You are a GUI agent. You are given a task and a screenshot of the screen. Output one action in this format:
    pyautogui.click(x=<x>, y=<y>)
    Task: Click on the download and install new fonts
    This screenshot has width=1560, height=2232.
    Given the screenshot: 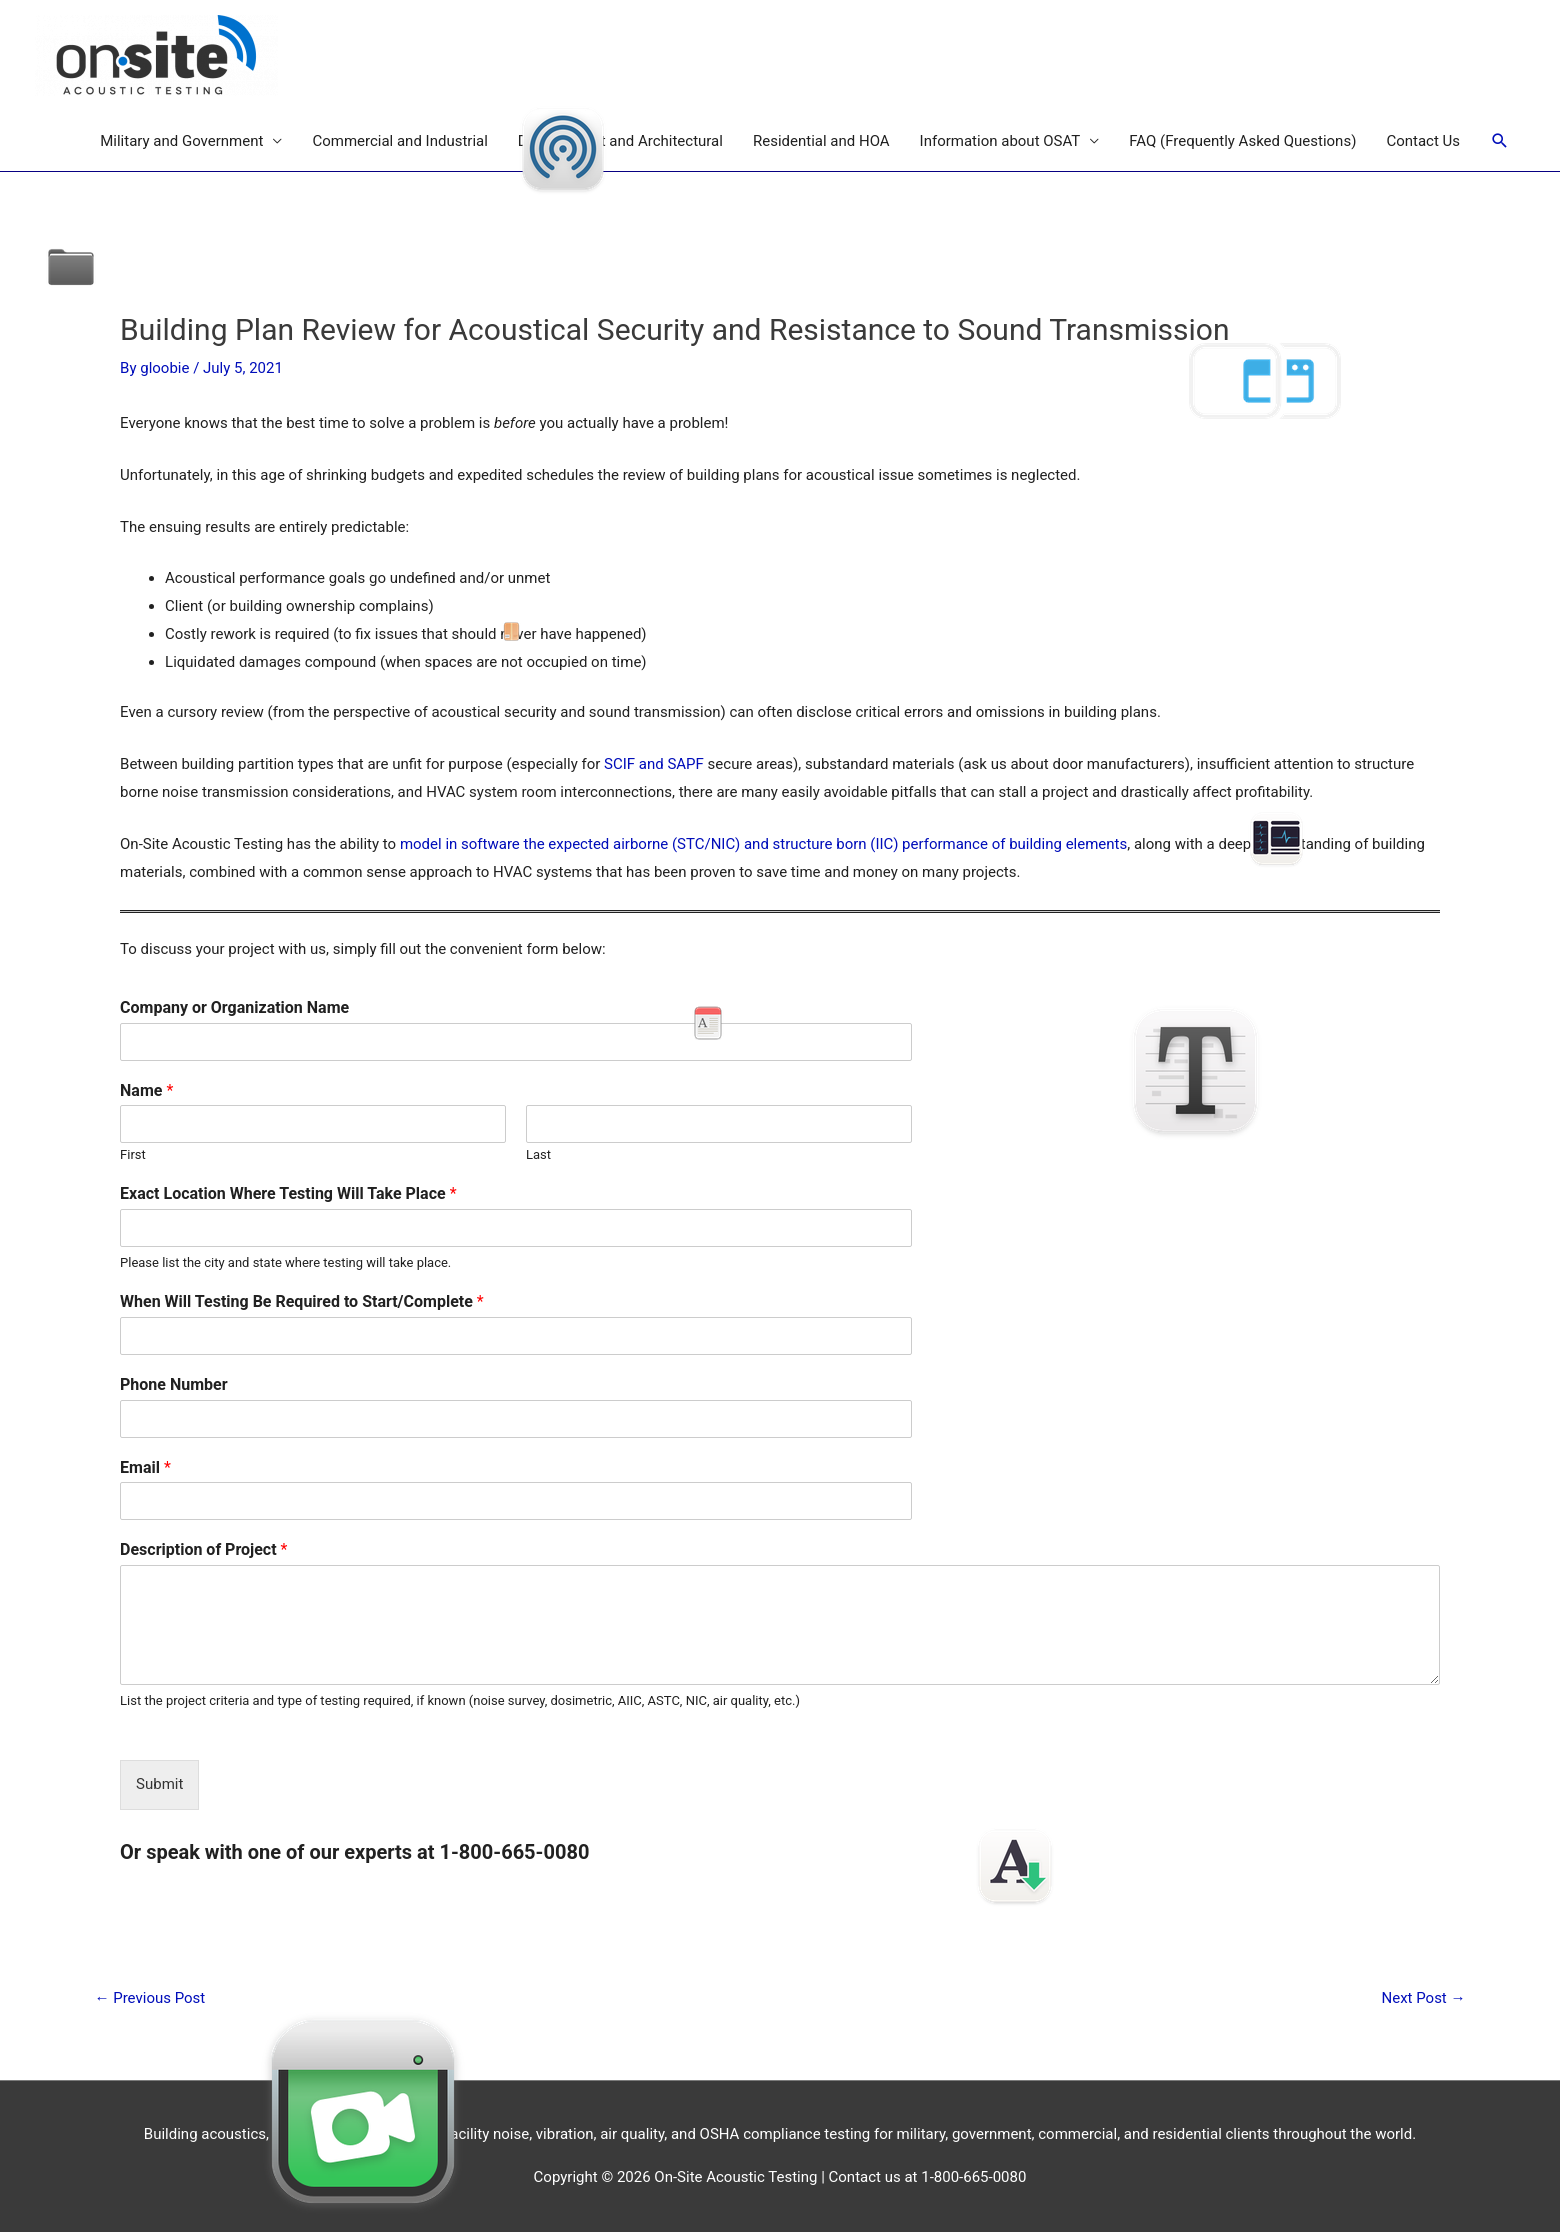 What is the action you would take?
    pyautogui.click(x=1015, y=1866)
    